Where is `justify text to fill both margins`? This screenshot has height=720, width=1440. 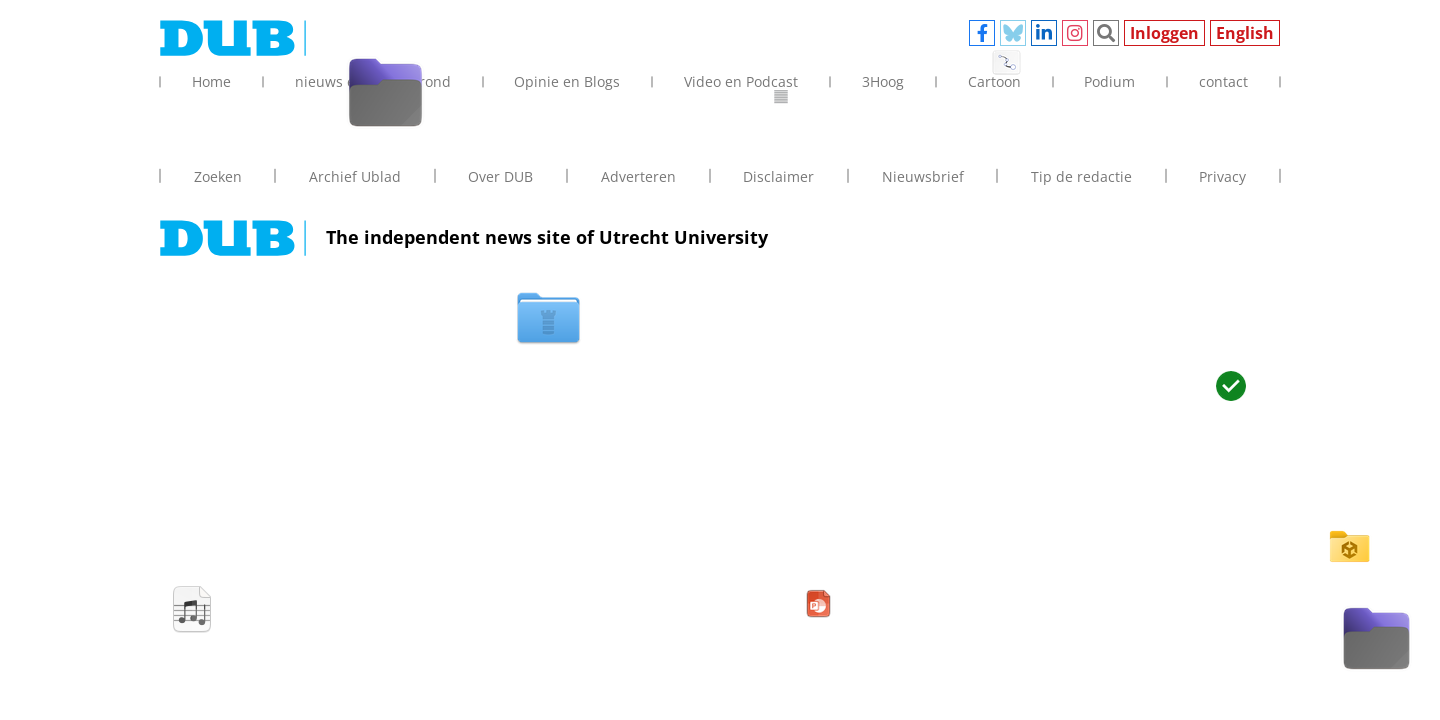 justify text to fill both margins is located at coordinates (781, 97).